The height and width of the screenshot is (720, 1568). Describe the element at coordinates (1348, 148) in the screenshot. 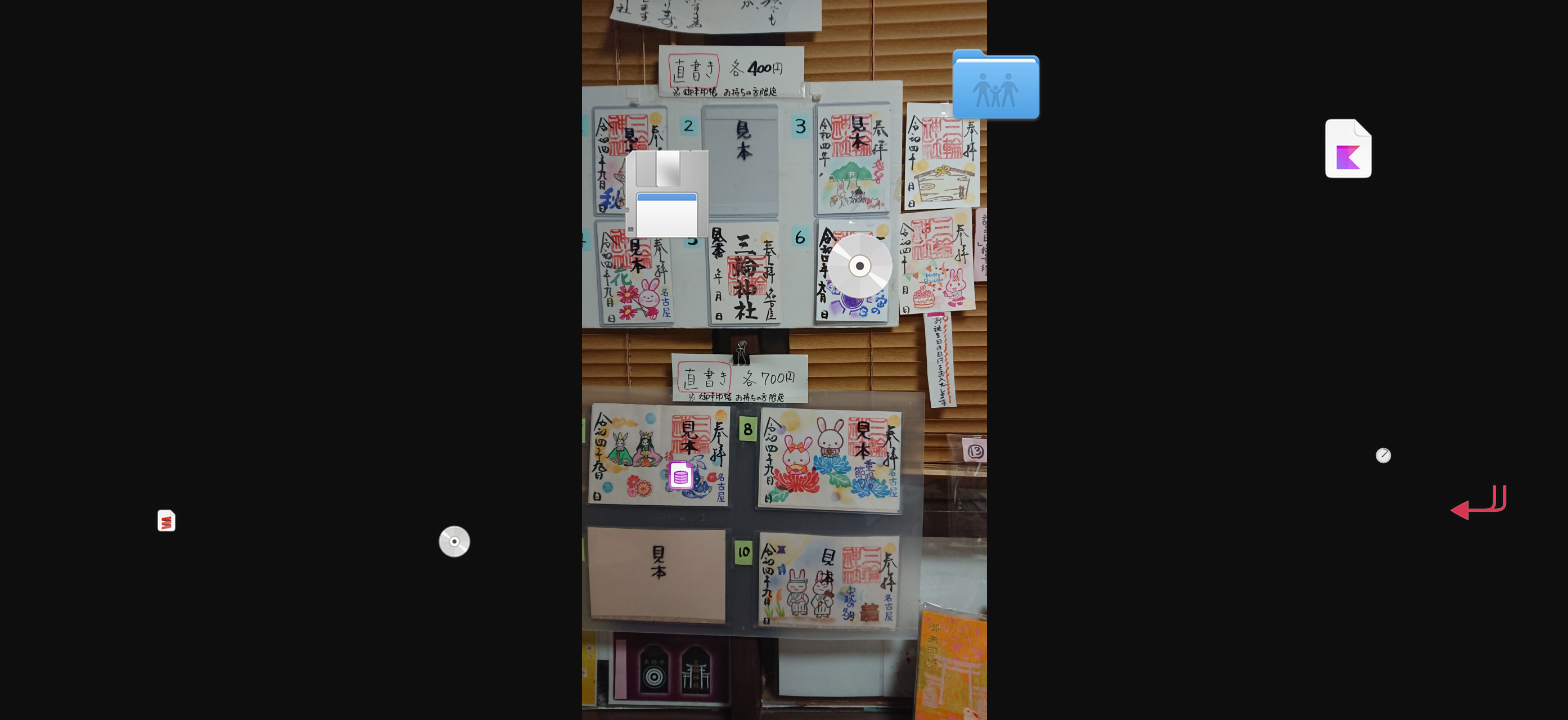

I see `a kotlin source code file` at that location.